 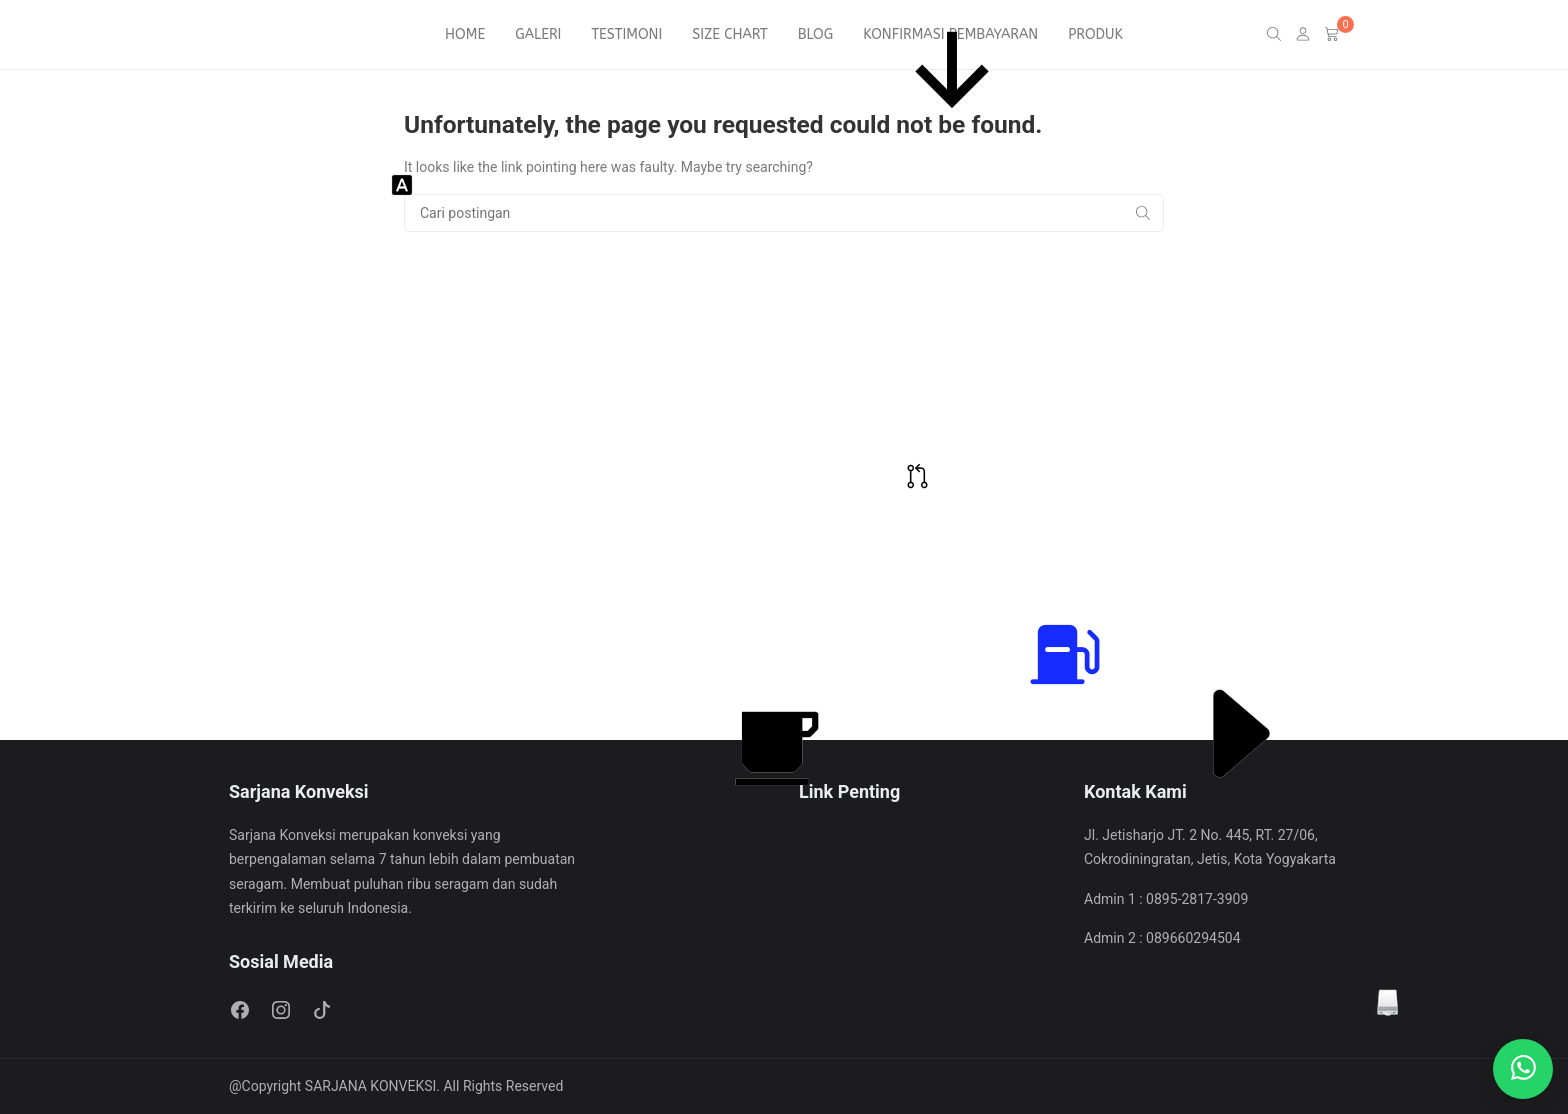 I want to click on find nearby coffee shops or cafes, so click(x=777, y=750).